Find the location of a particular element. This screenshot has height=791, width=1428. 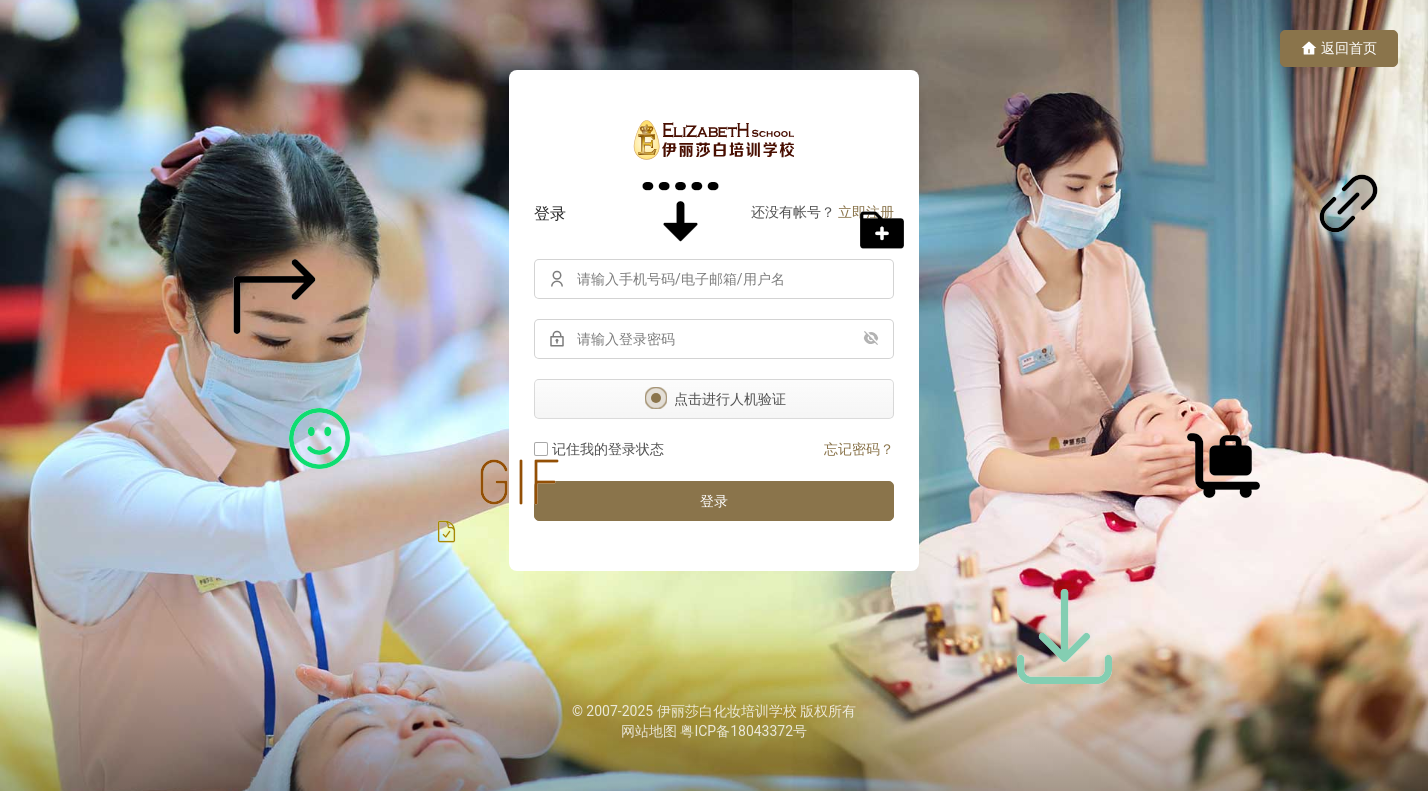

insert a gif into your message is located at coordinates (518, 482).